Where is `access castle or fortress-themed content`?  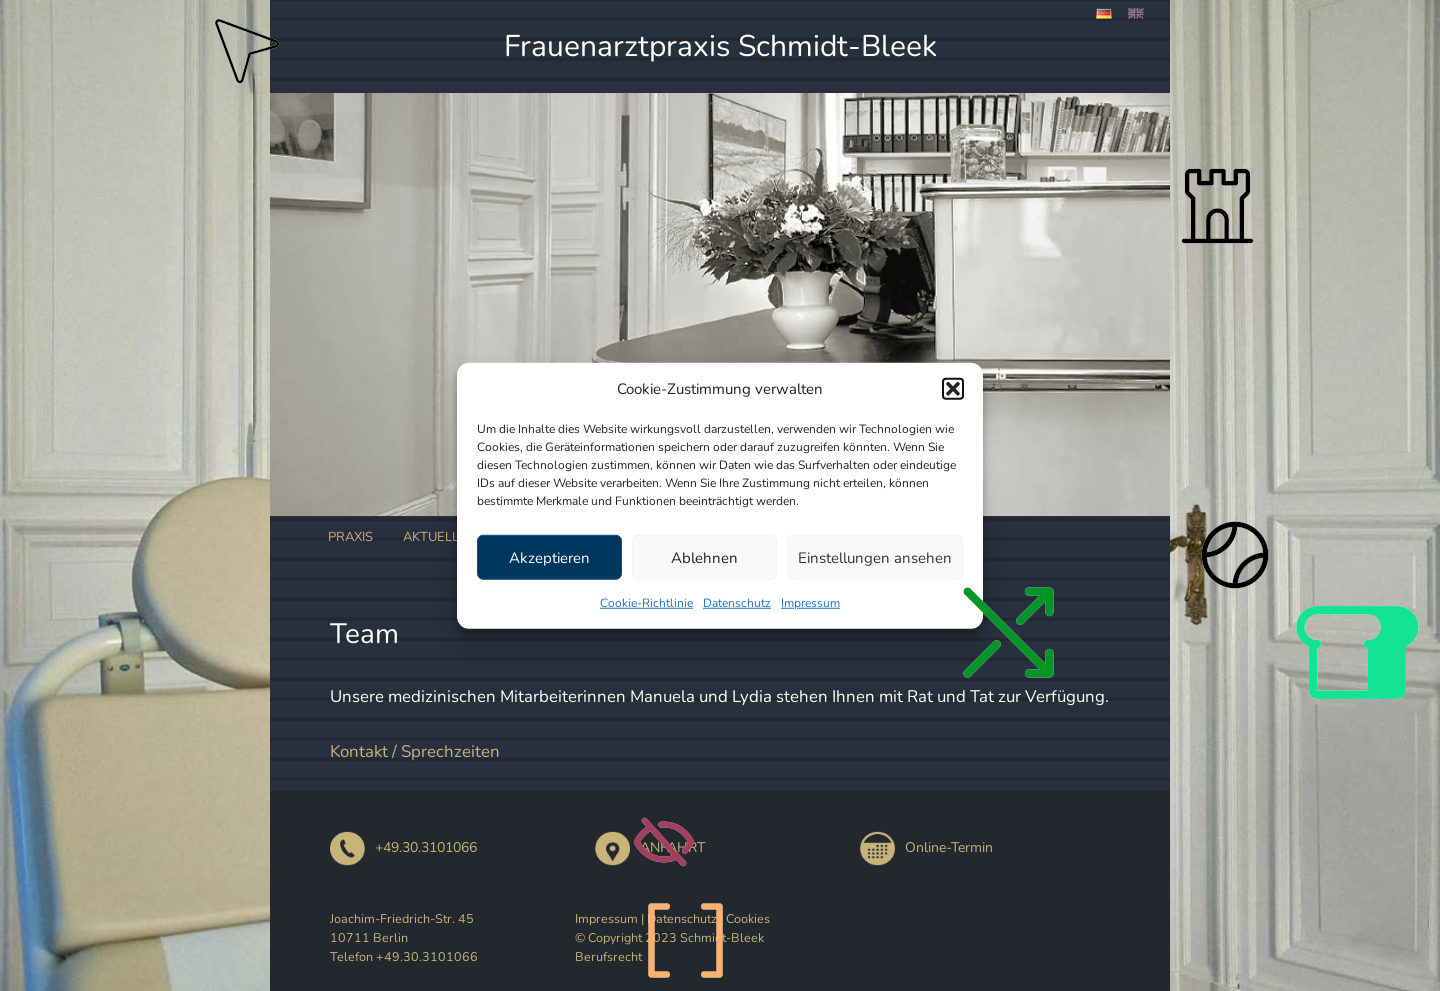 access castle or fortress-themed content is located at coordinates (1217, 204).